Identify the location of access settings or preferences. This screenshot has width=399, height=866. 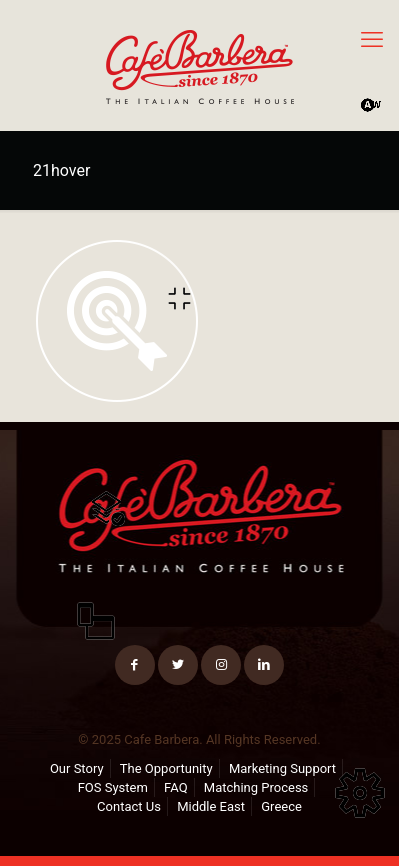
(360, 793).